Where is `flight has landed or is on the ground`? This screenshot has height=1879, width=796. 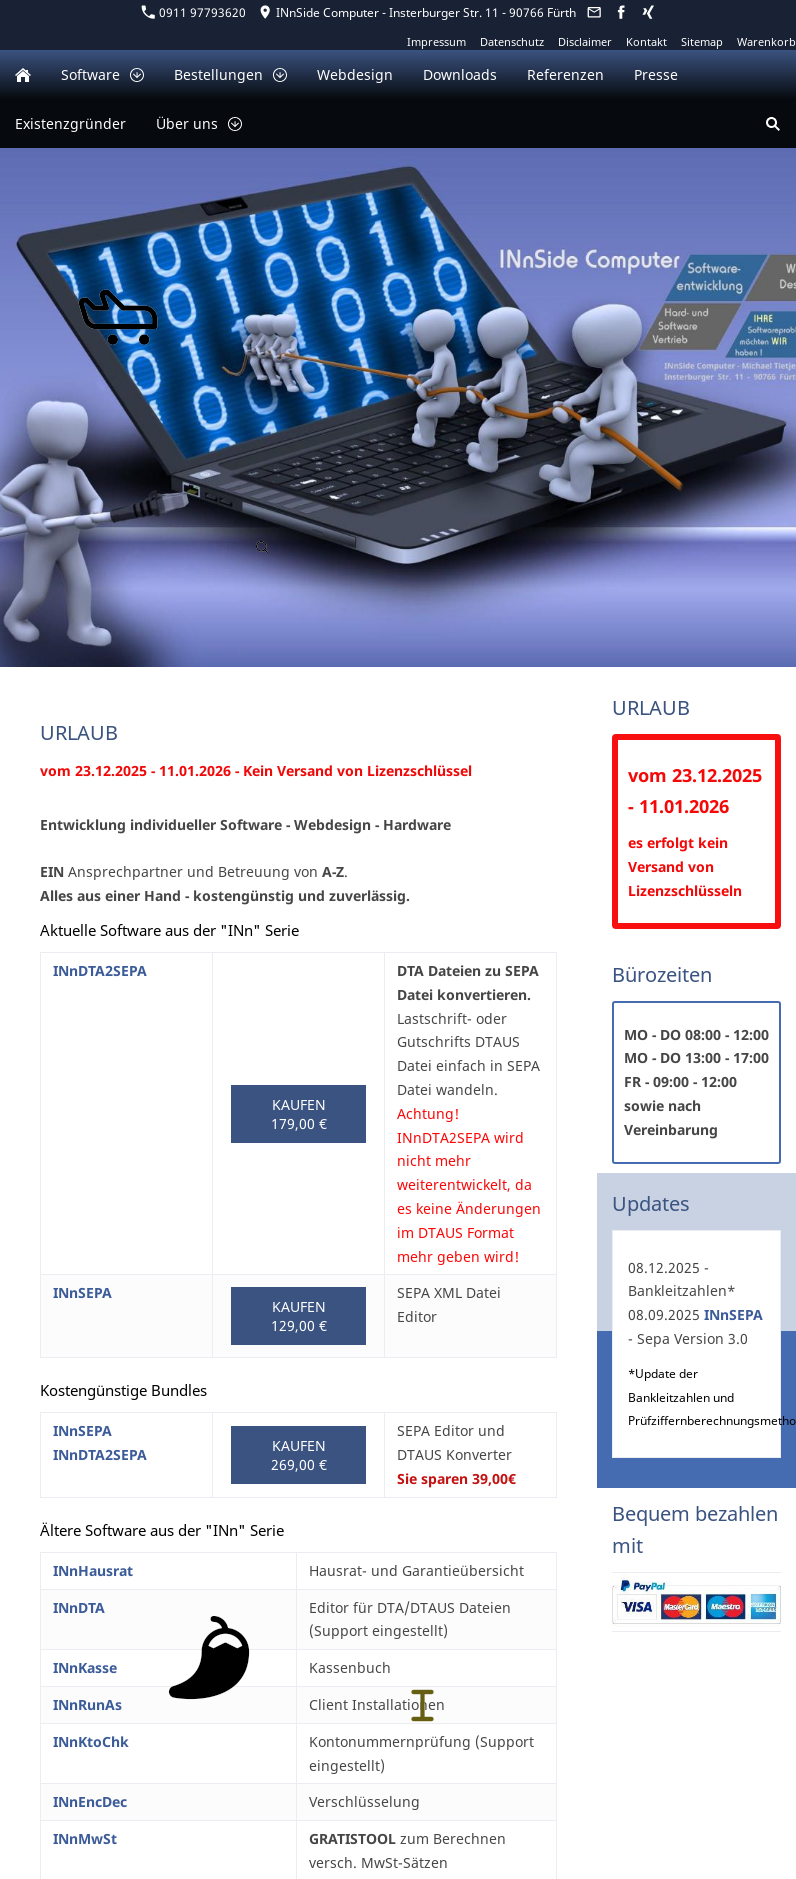
flight has landed or is on the ground is located at coordinates (118, 316).